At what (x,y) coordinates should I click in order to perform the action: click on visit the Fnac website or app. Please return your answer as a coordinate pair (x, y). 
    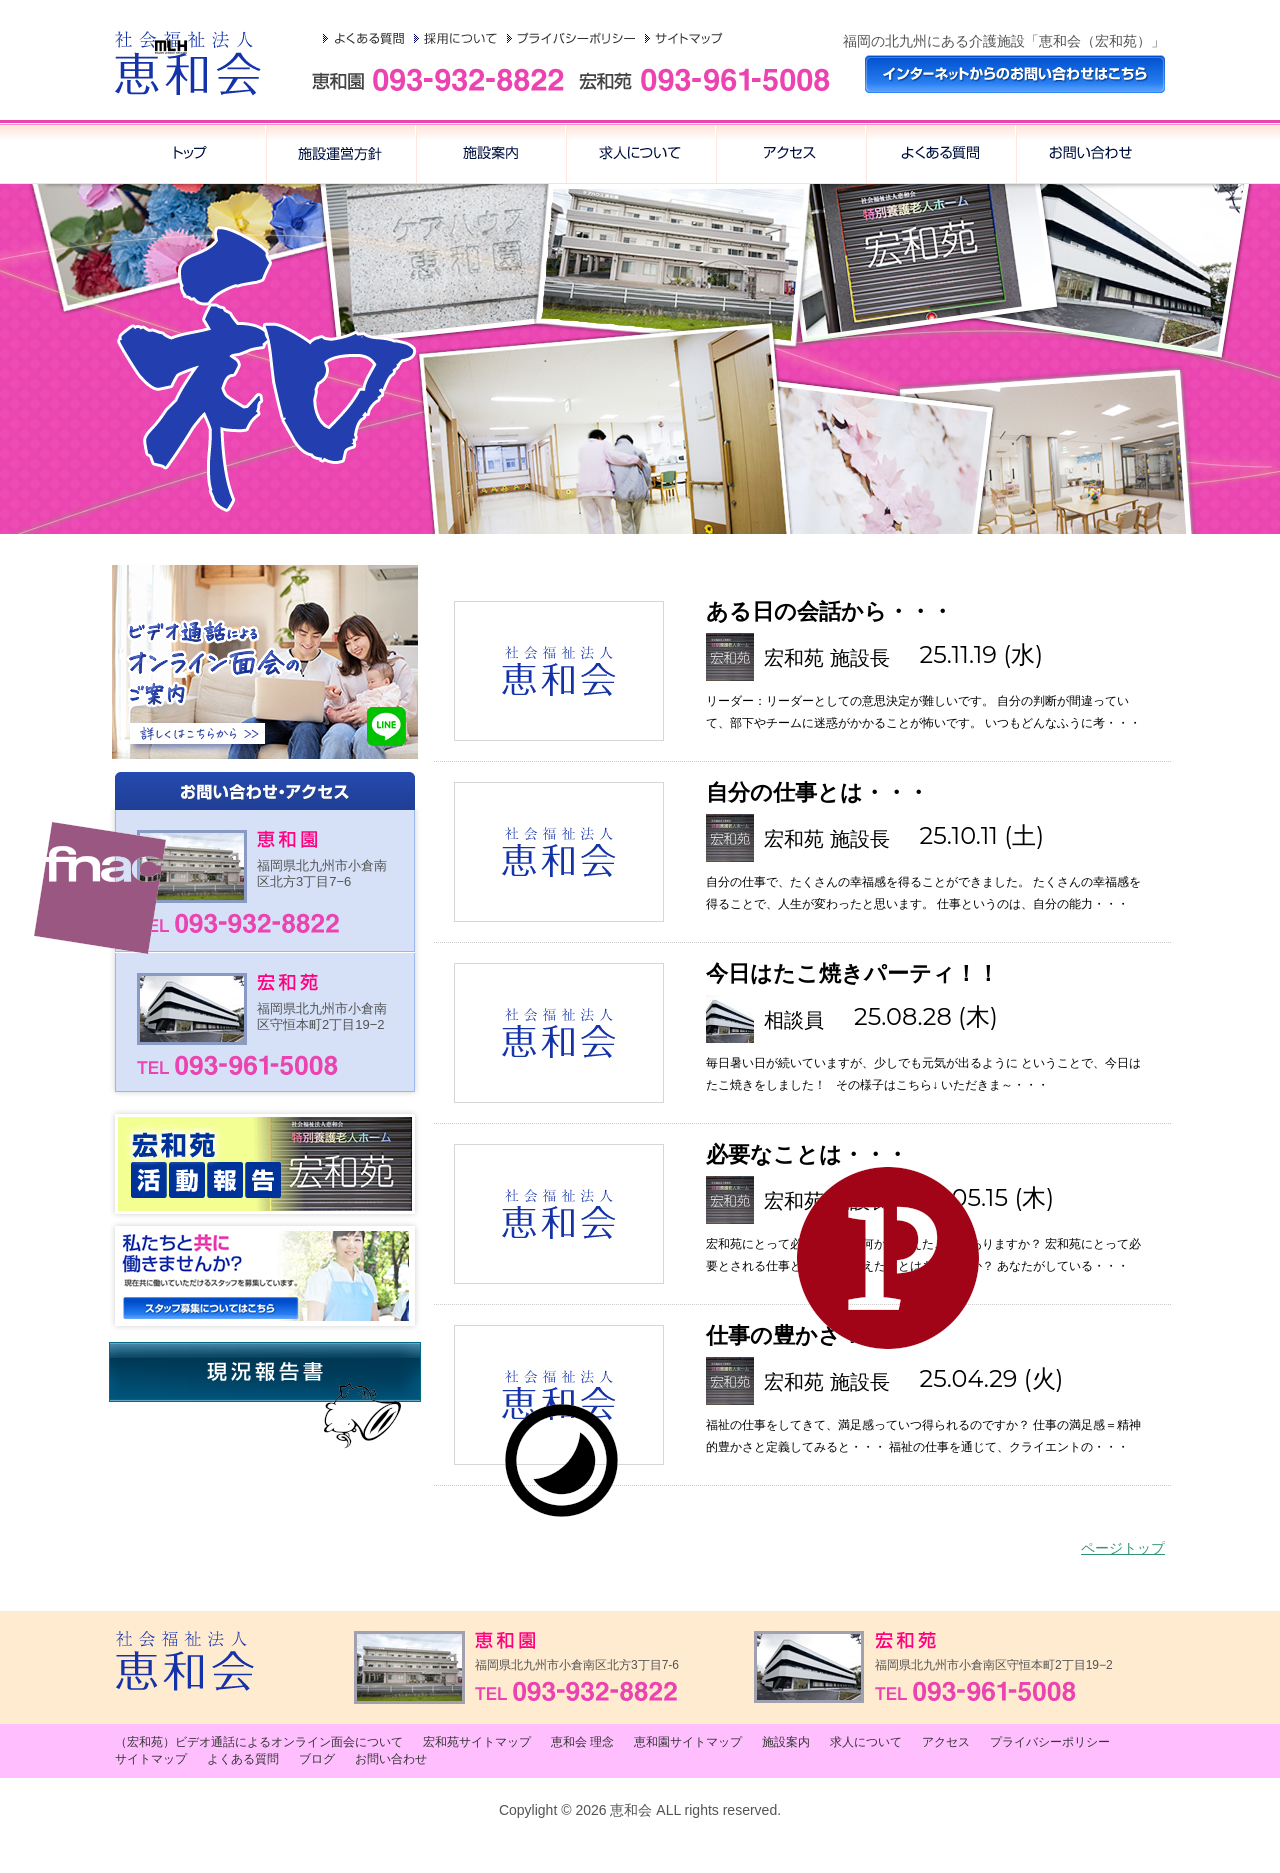
    Looking at the image, I should click on (100, 888).